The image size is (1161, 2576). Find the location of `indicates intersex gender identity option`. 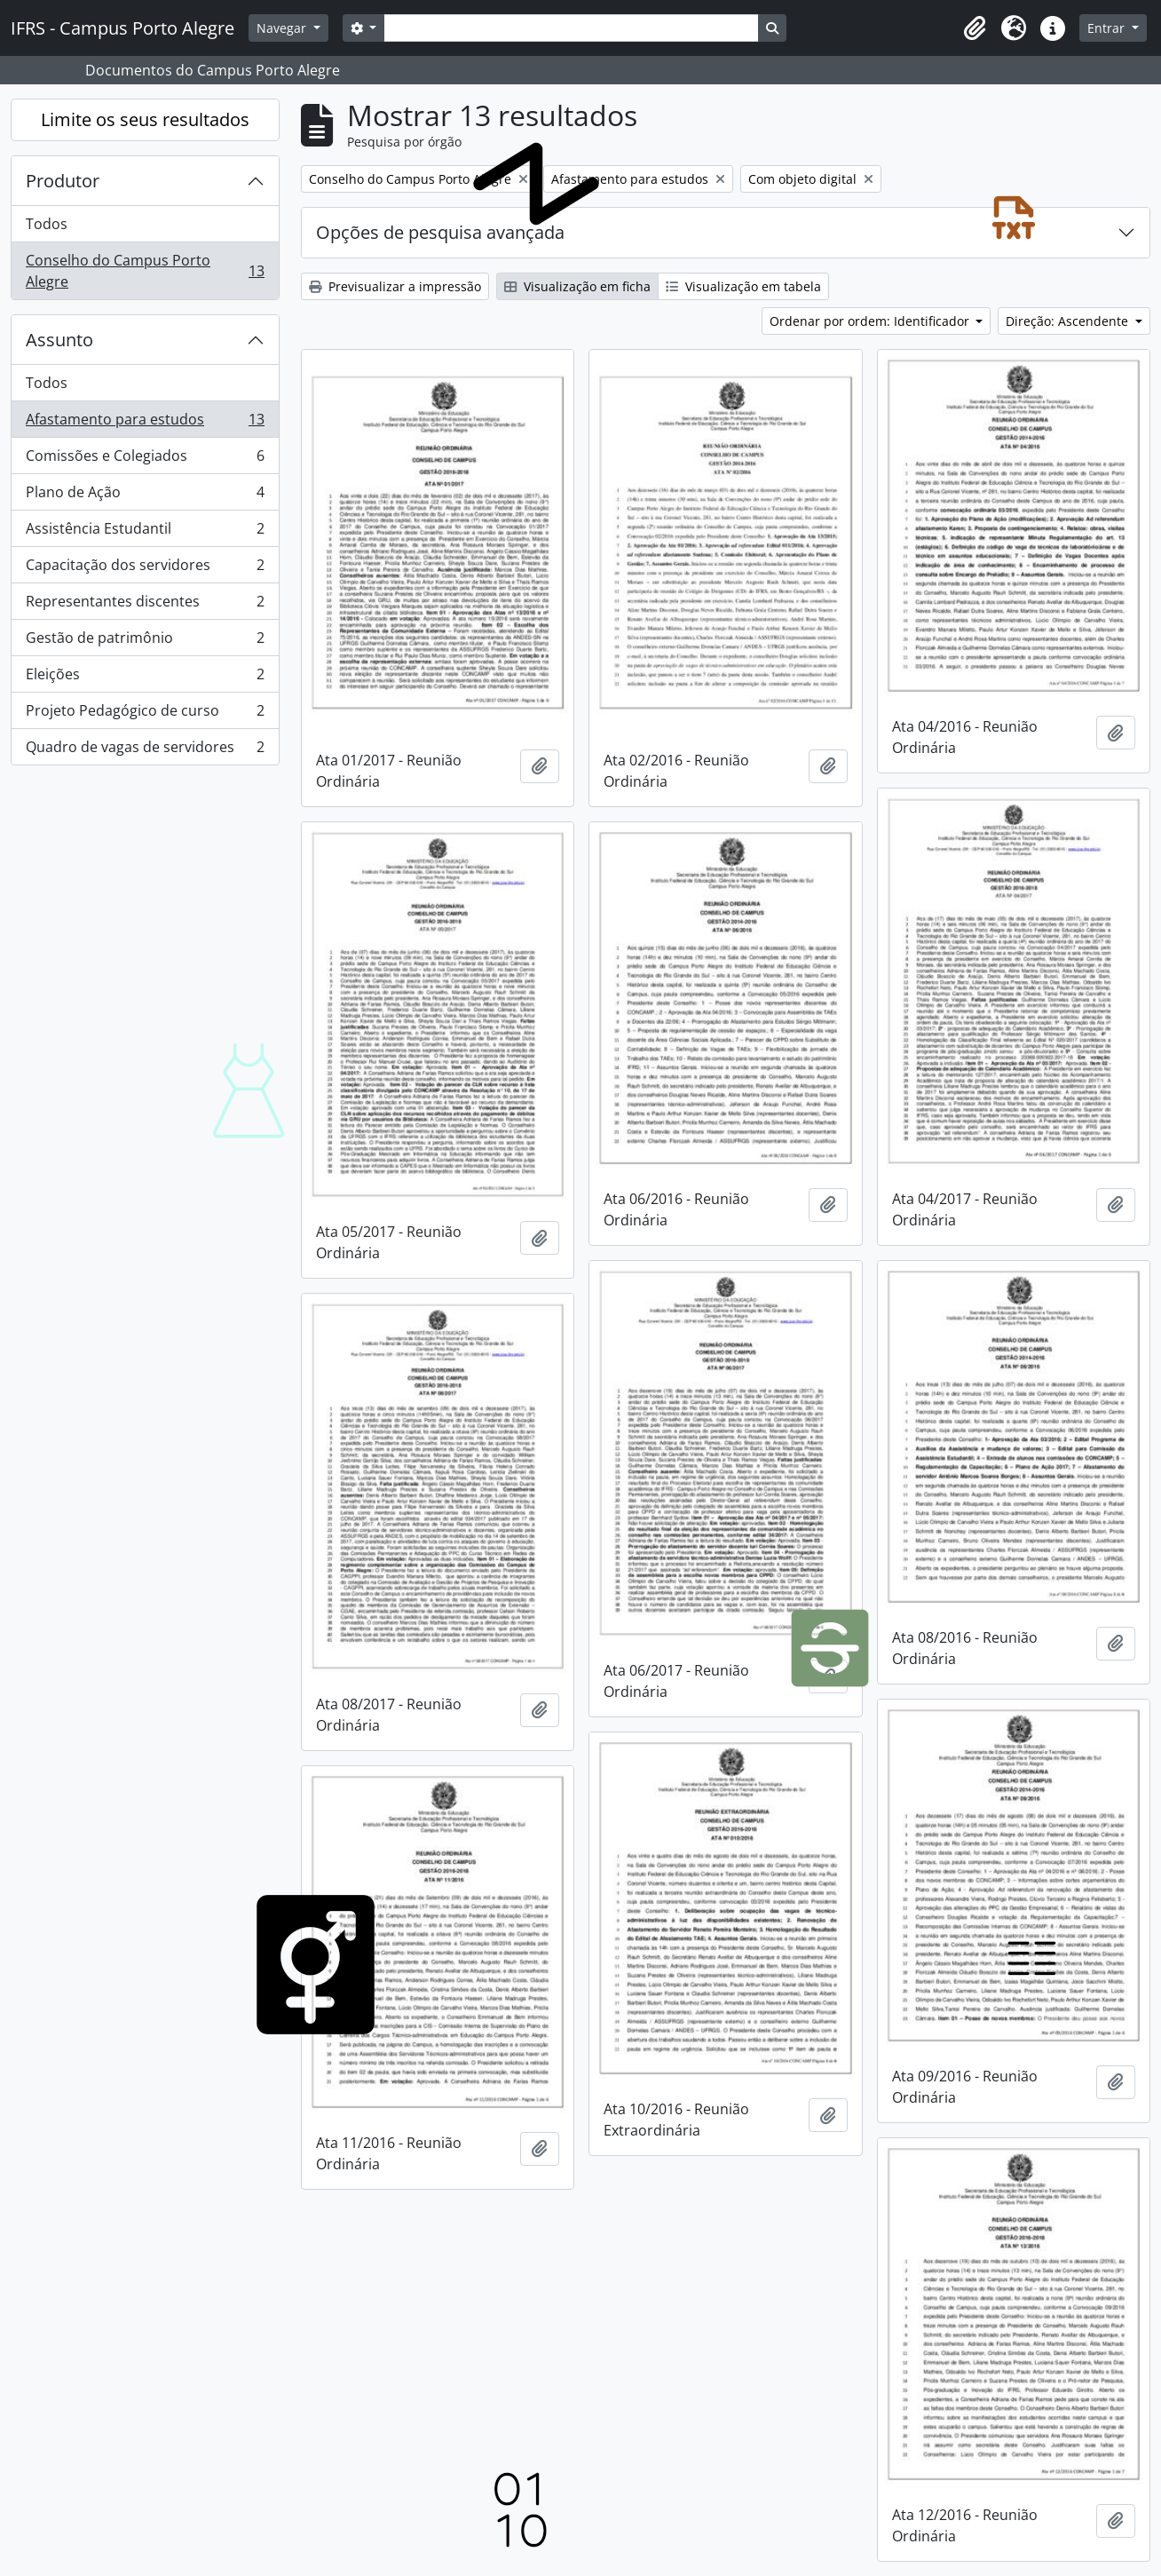

indicates intersex gender identity option is located at coordinates (315, 1964).